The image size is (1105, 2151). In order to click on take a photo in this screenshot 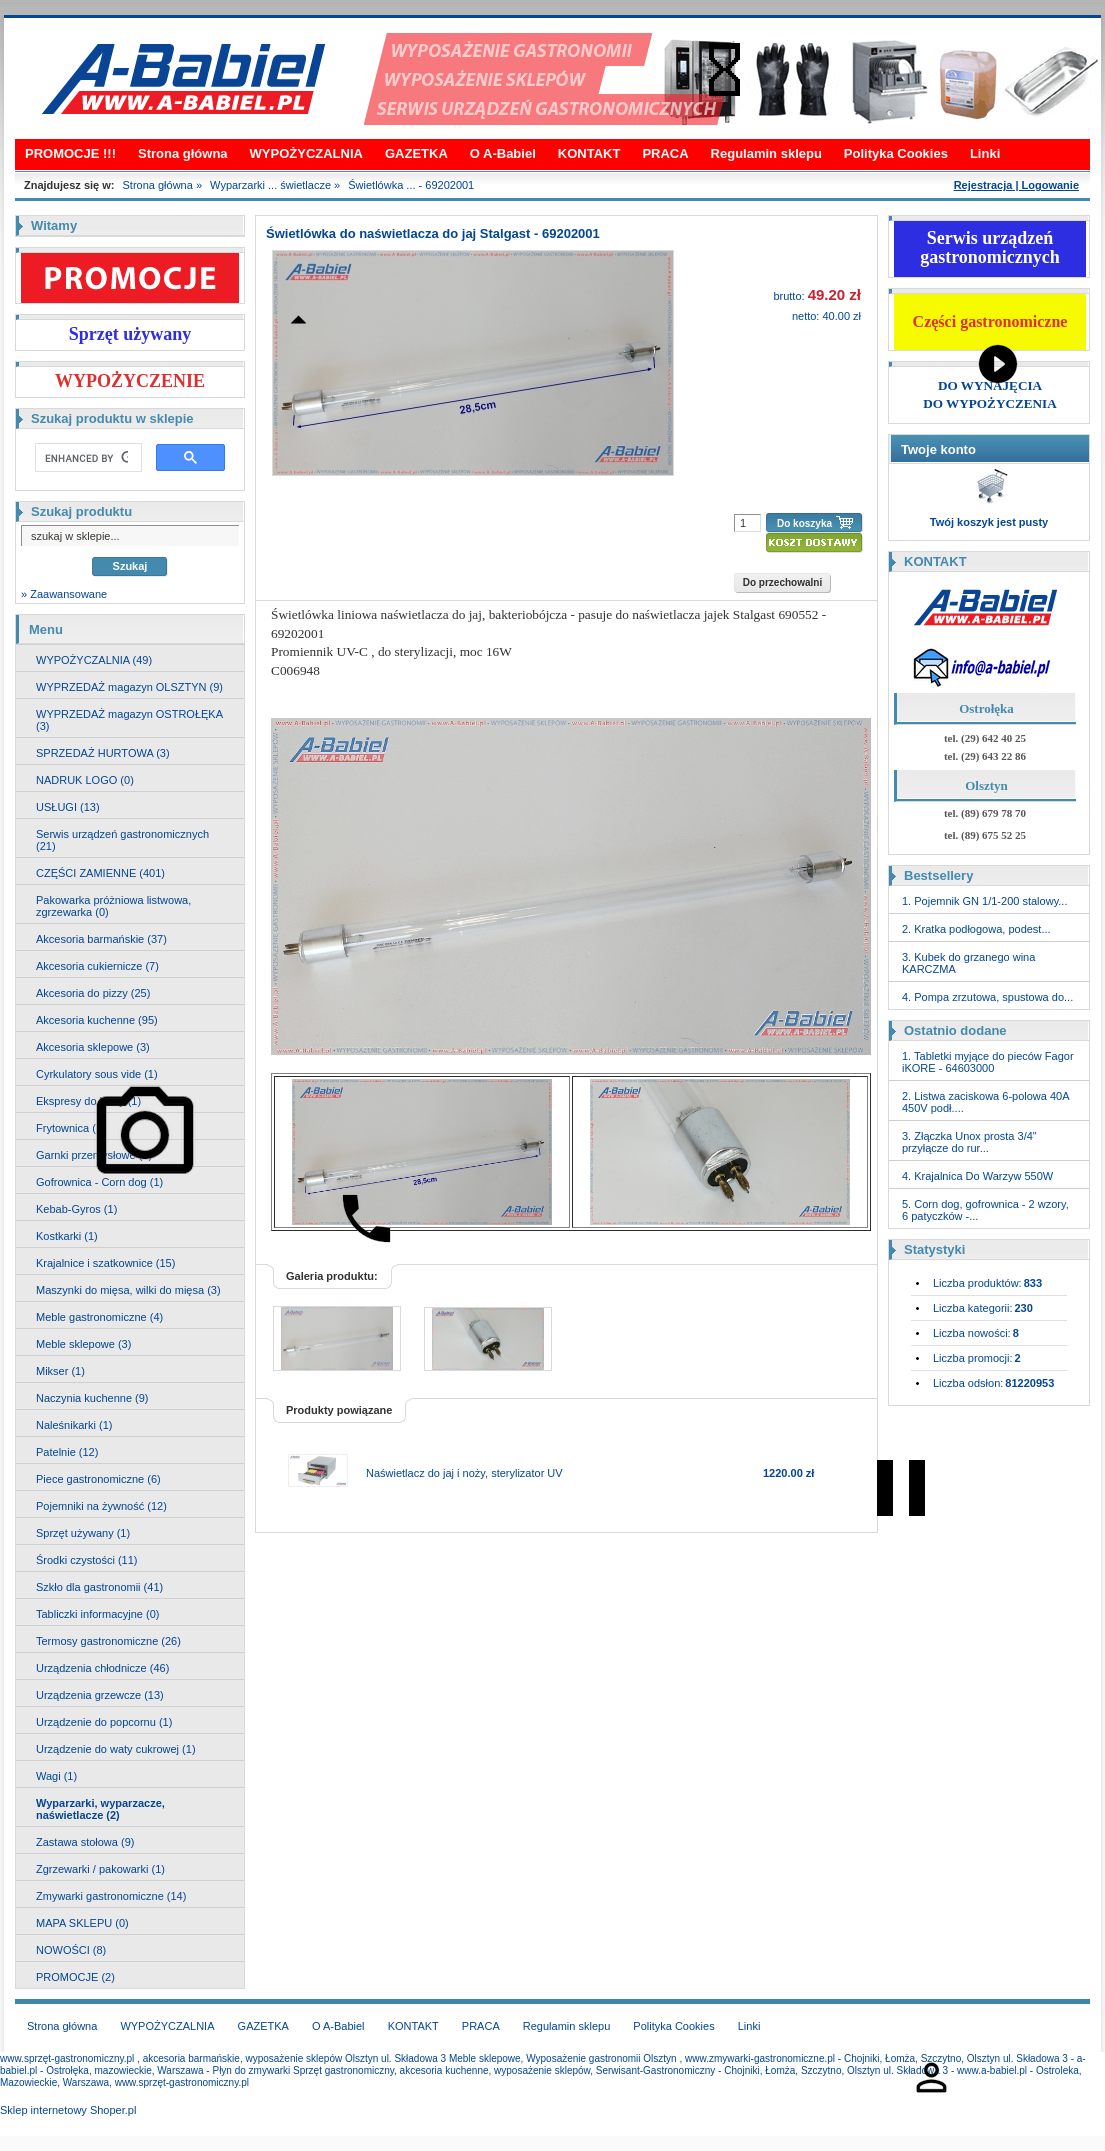, I will do `click(145, 1135)`.